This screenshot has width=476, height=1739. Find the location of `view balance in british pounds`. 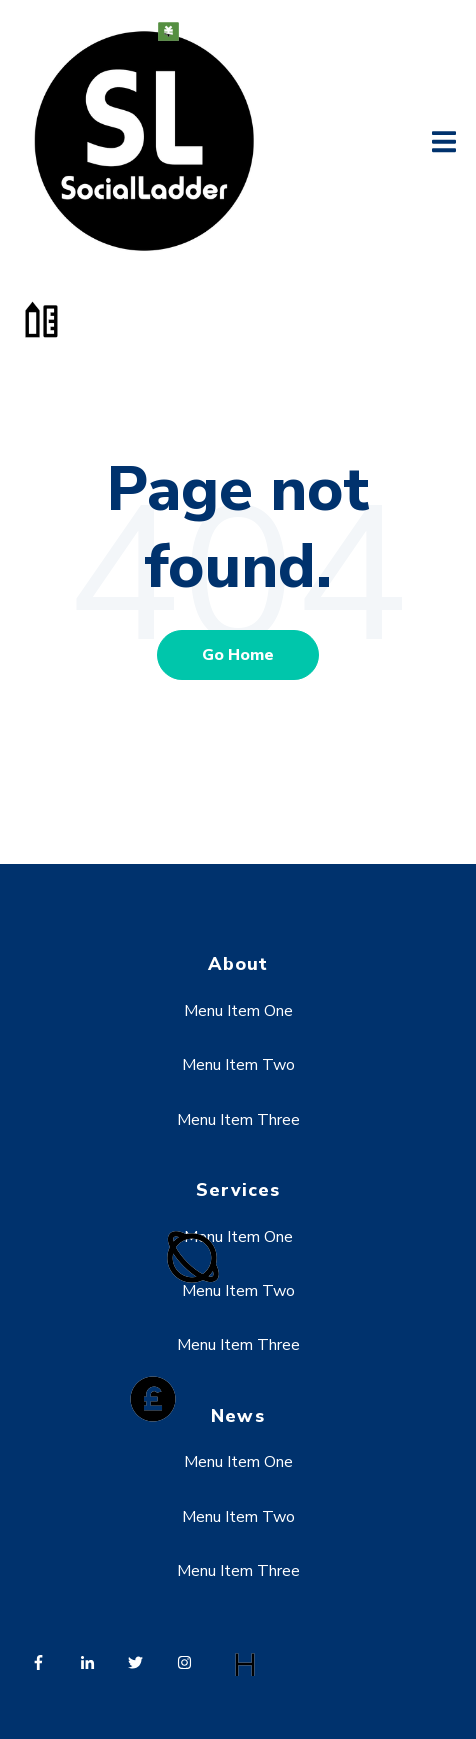

view balance in british pounds is located at coordinates (153, 1399).